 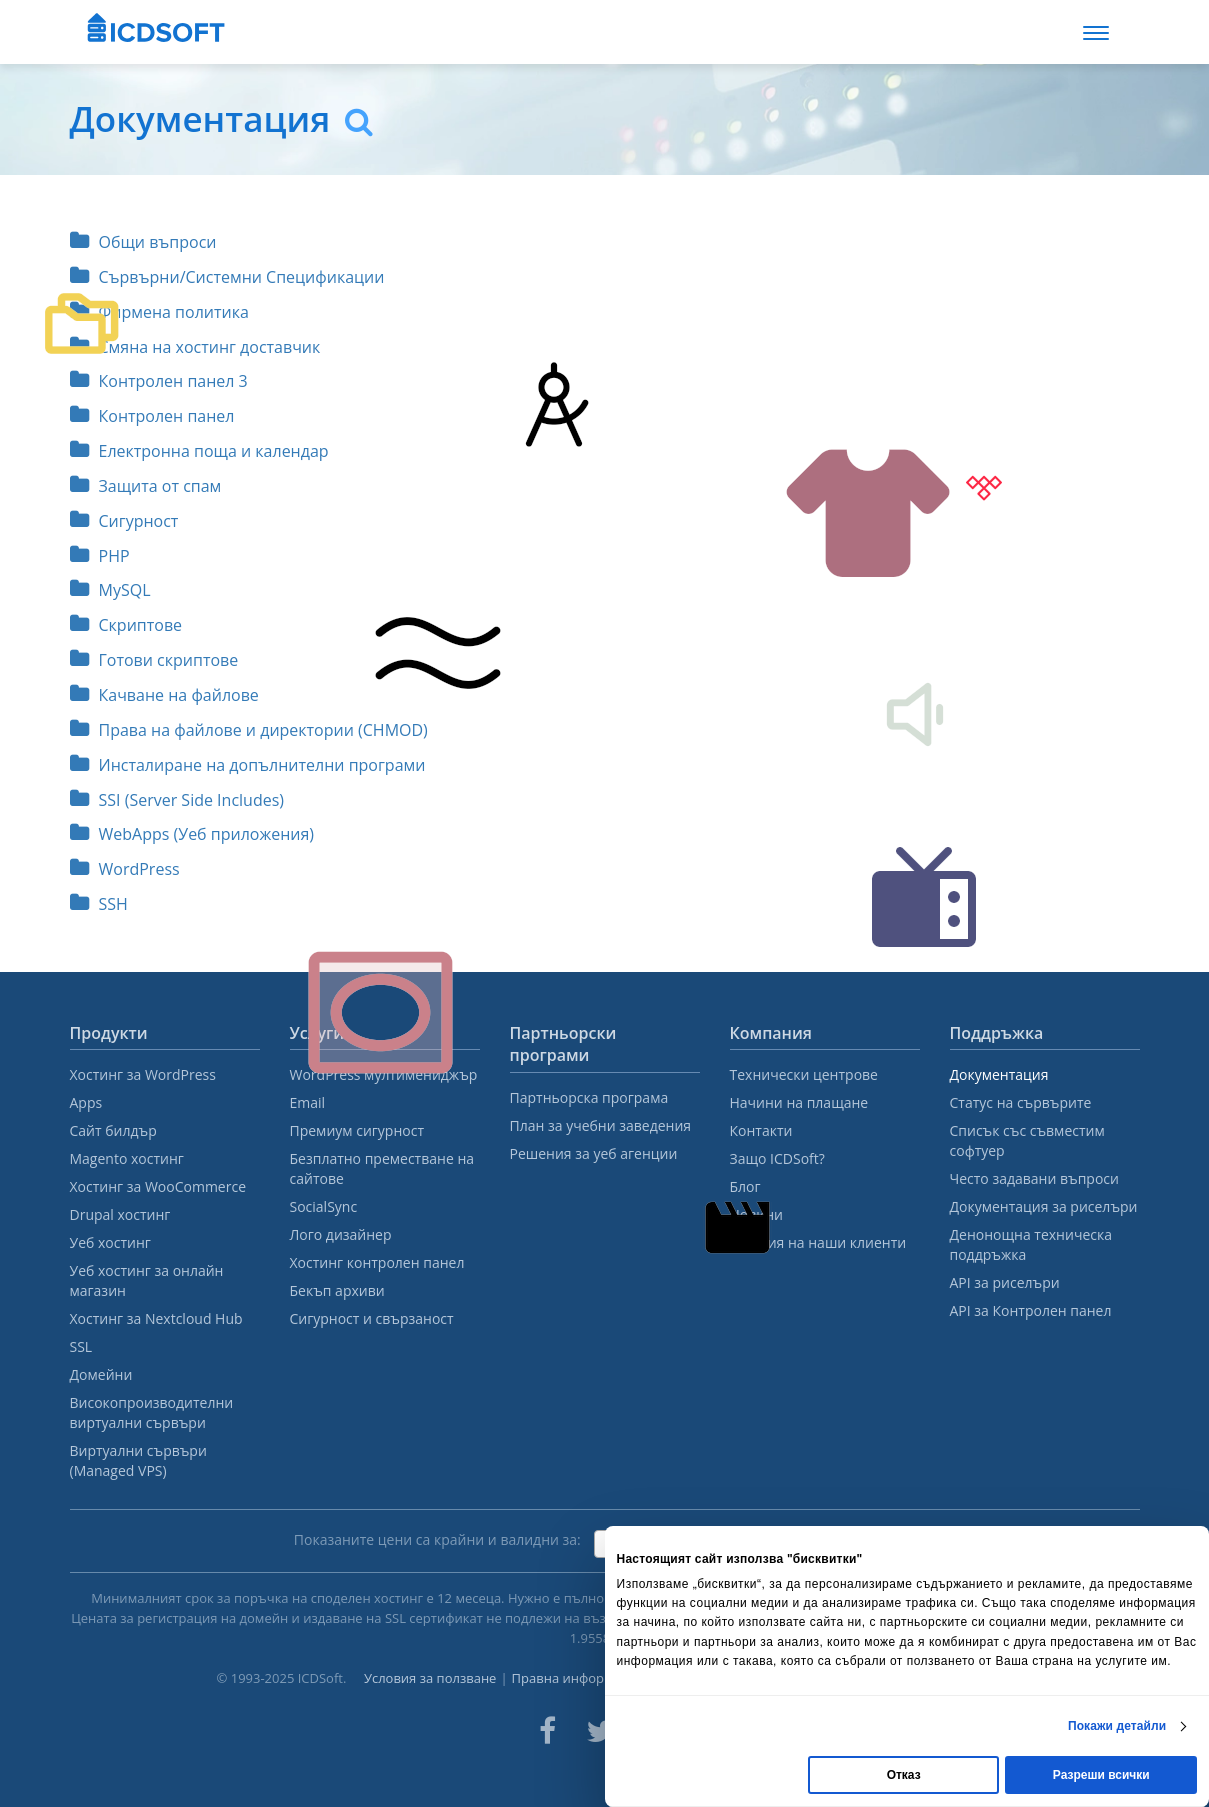 I want to click on browse clothing or apparel items, so click(x=868, y=509).